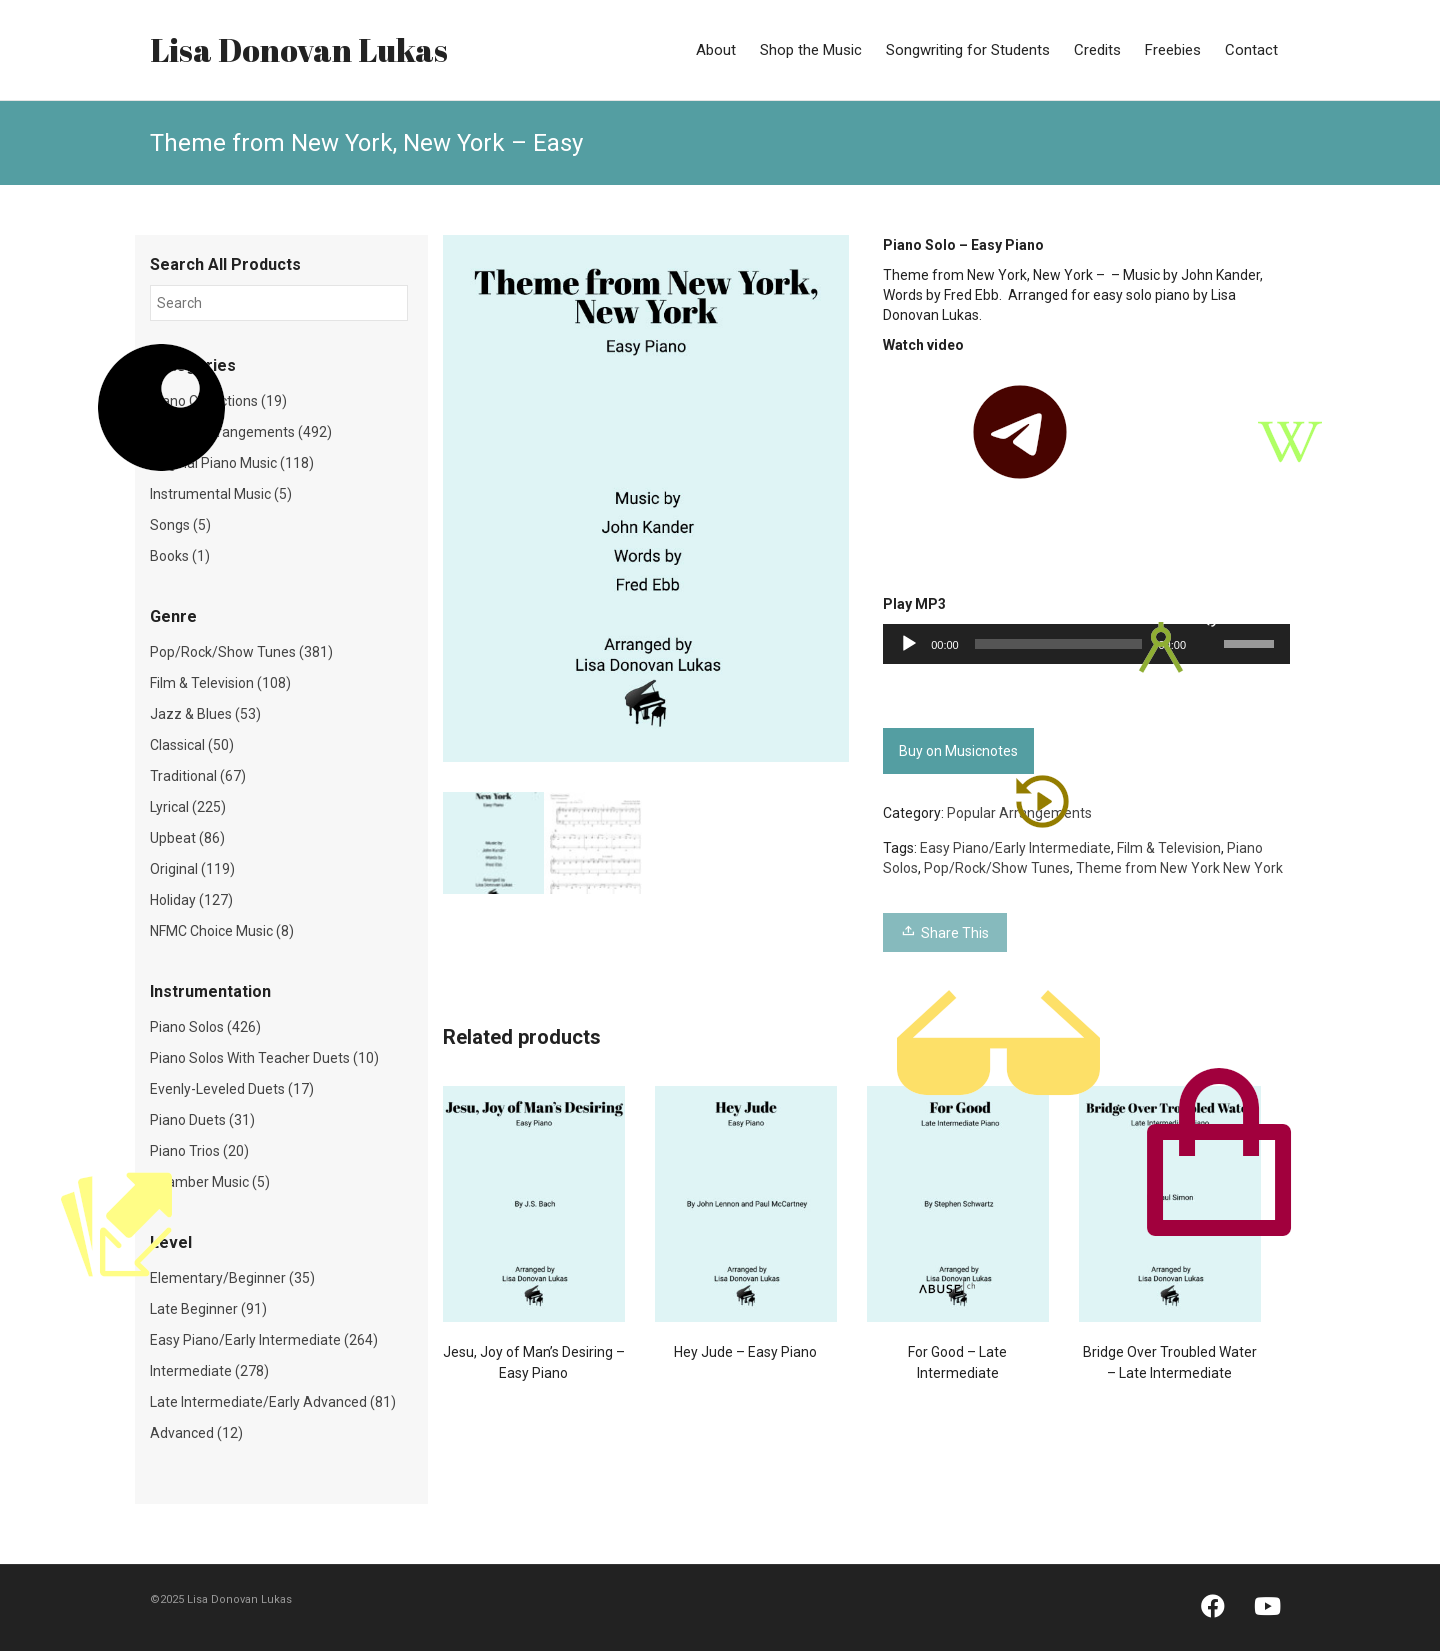 The width and height of the screenshot is (1440, 1651). I want to click on awesome lists logo, so click(998, 1042).